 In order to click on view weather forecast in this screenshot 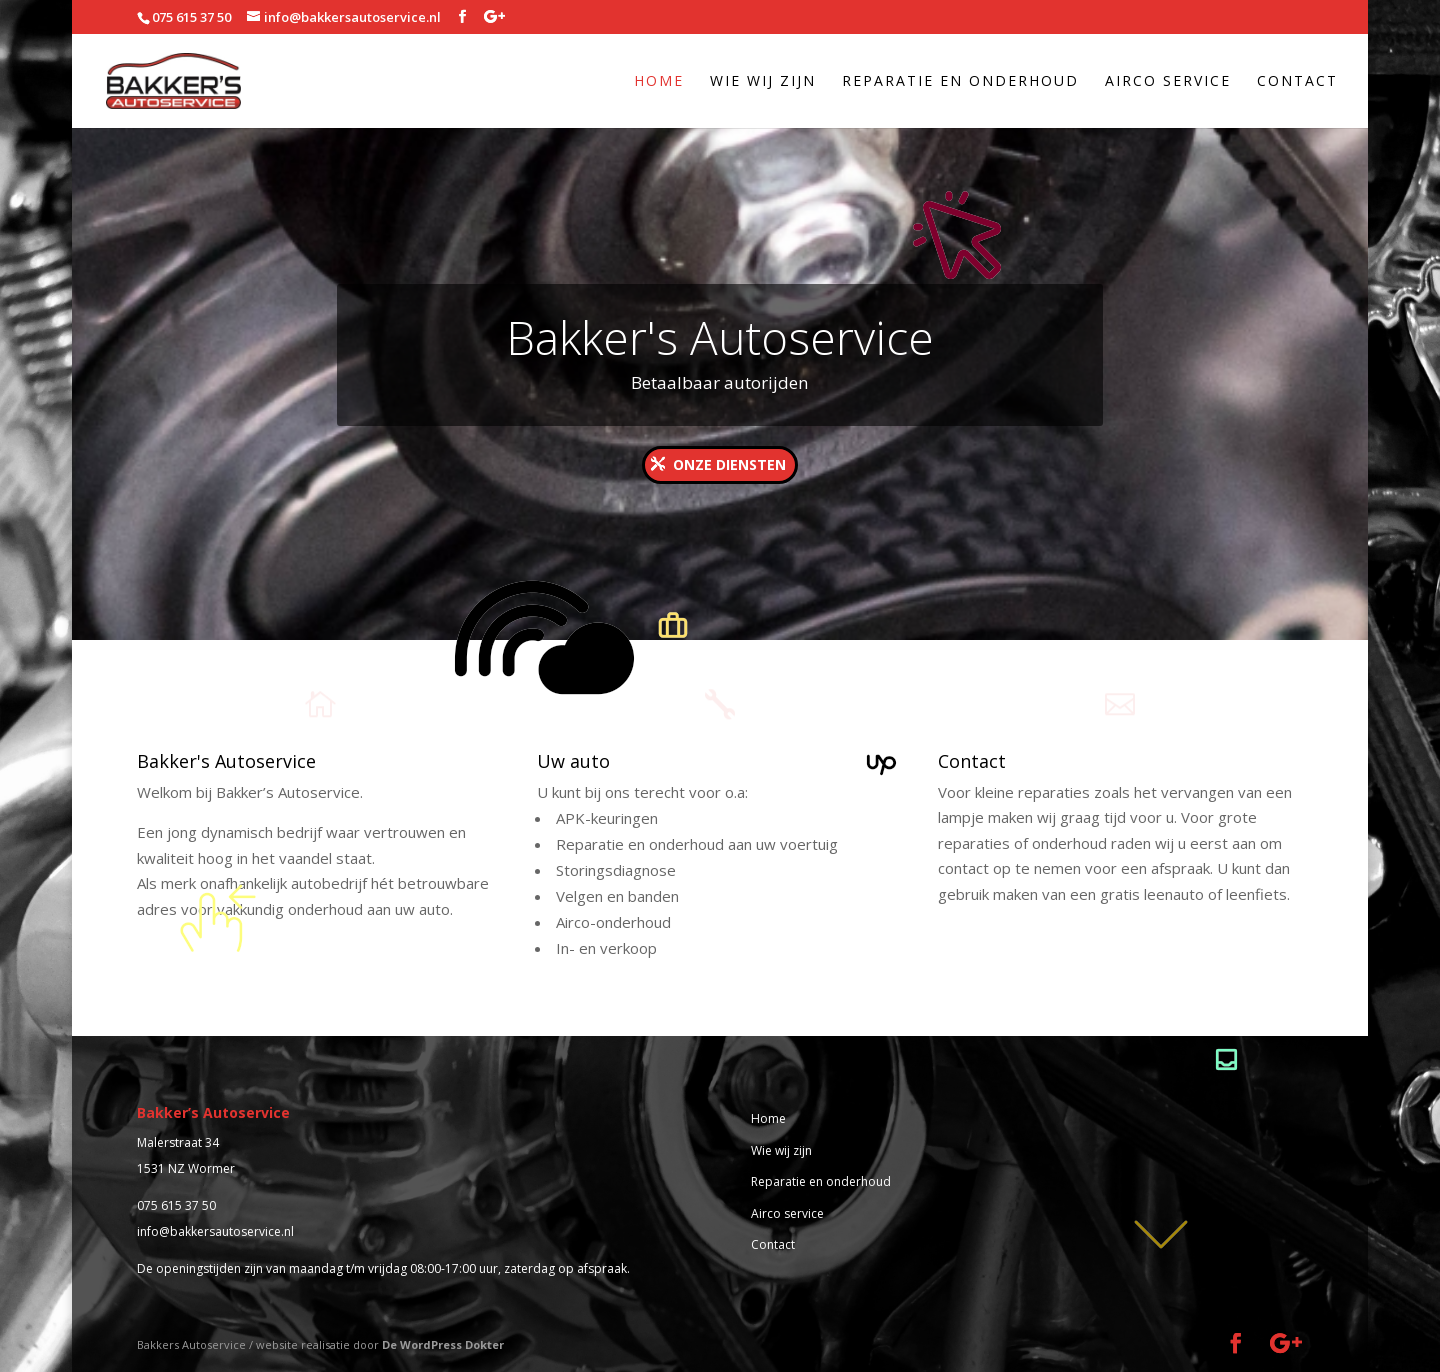, I will do `click(544, 634)`.